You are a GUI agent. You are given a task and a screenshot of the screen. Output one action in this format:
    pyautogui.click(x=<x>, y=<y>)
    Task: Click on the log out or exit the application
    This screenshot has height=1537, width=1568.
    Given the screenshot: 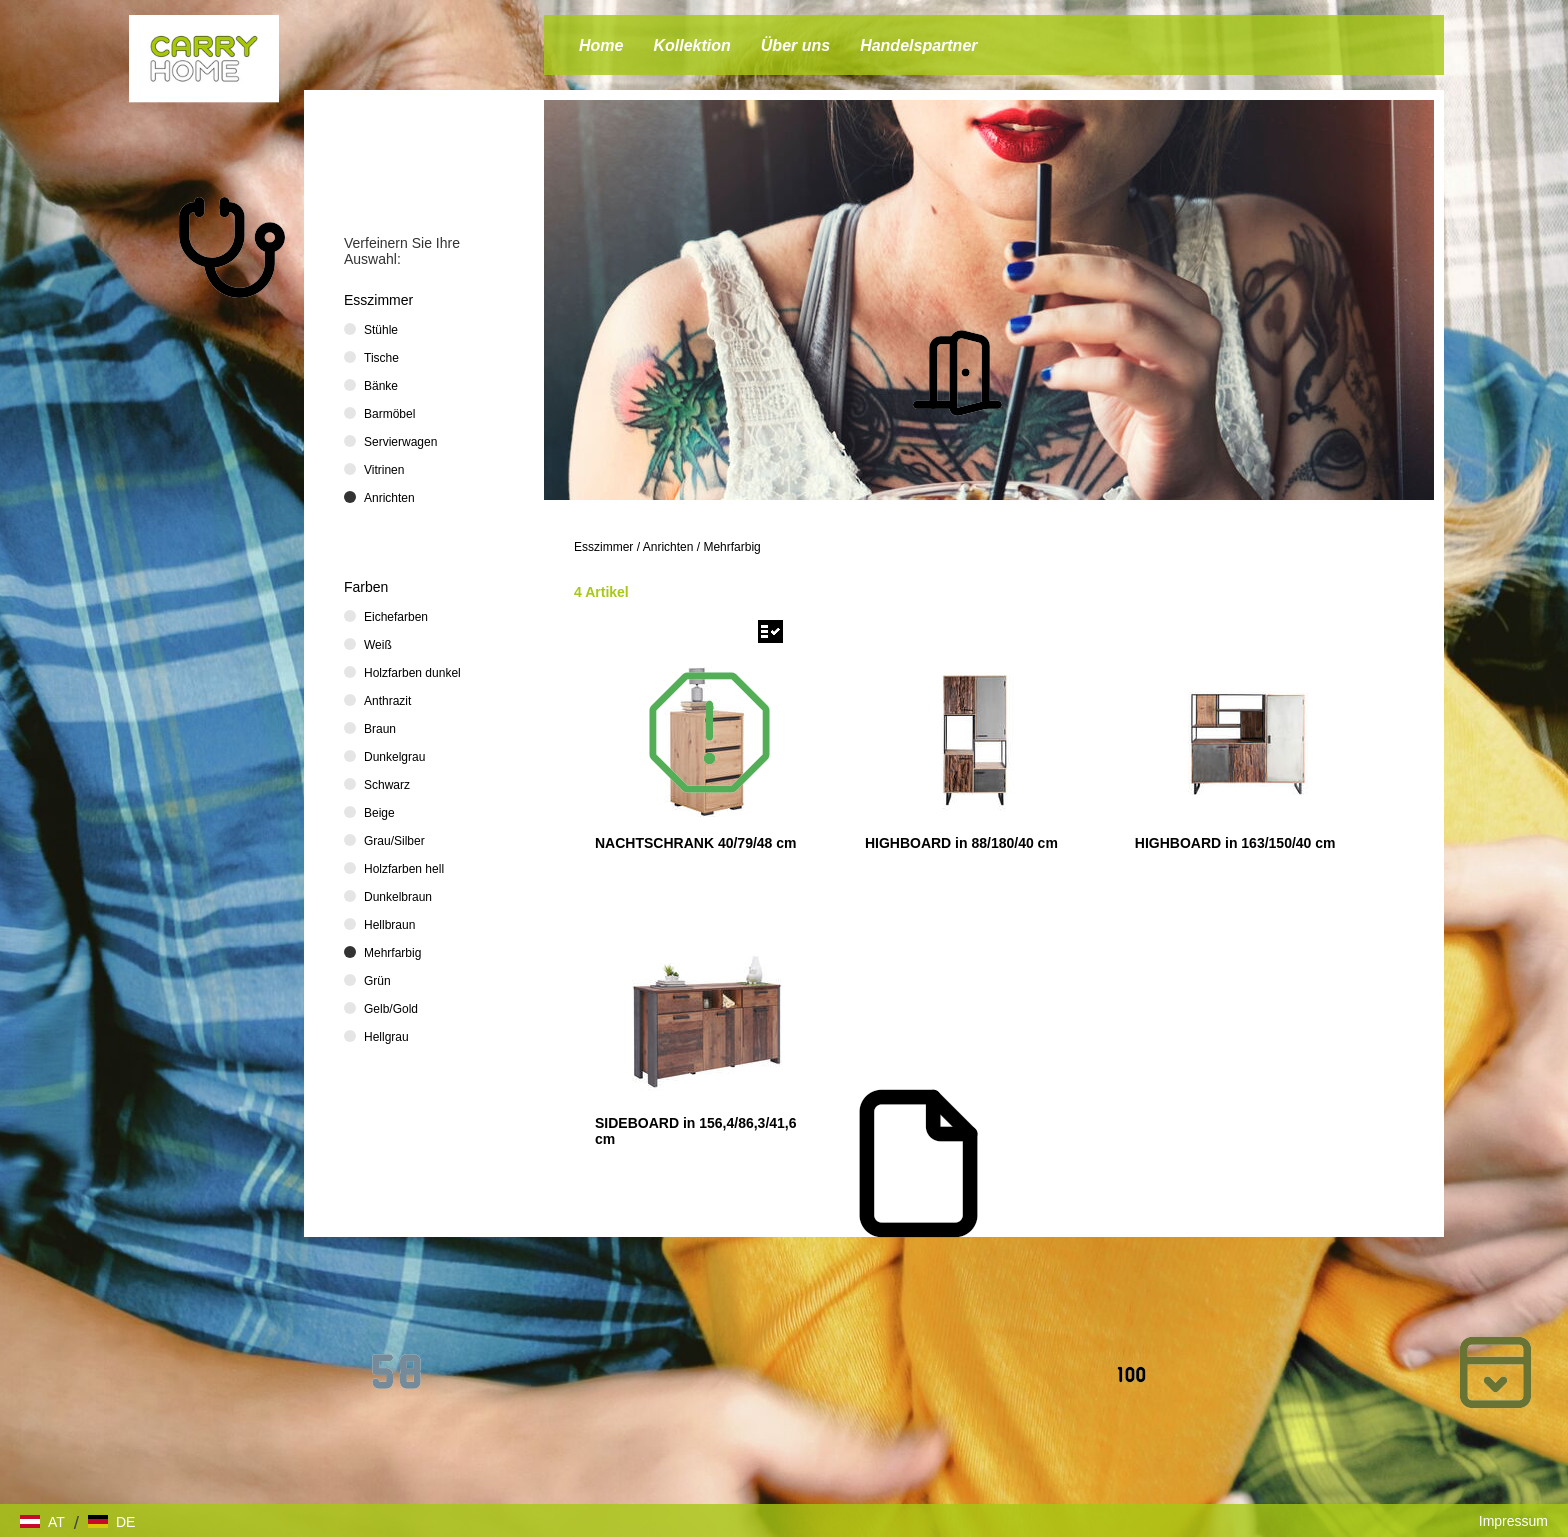 What is the action you would take?
    pyautogui.click(x=957, y=372)
    